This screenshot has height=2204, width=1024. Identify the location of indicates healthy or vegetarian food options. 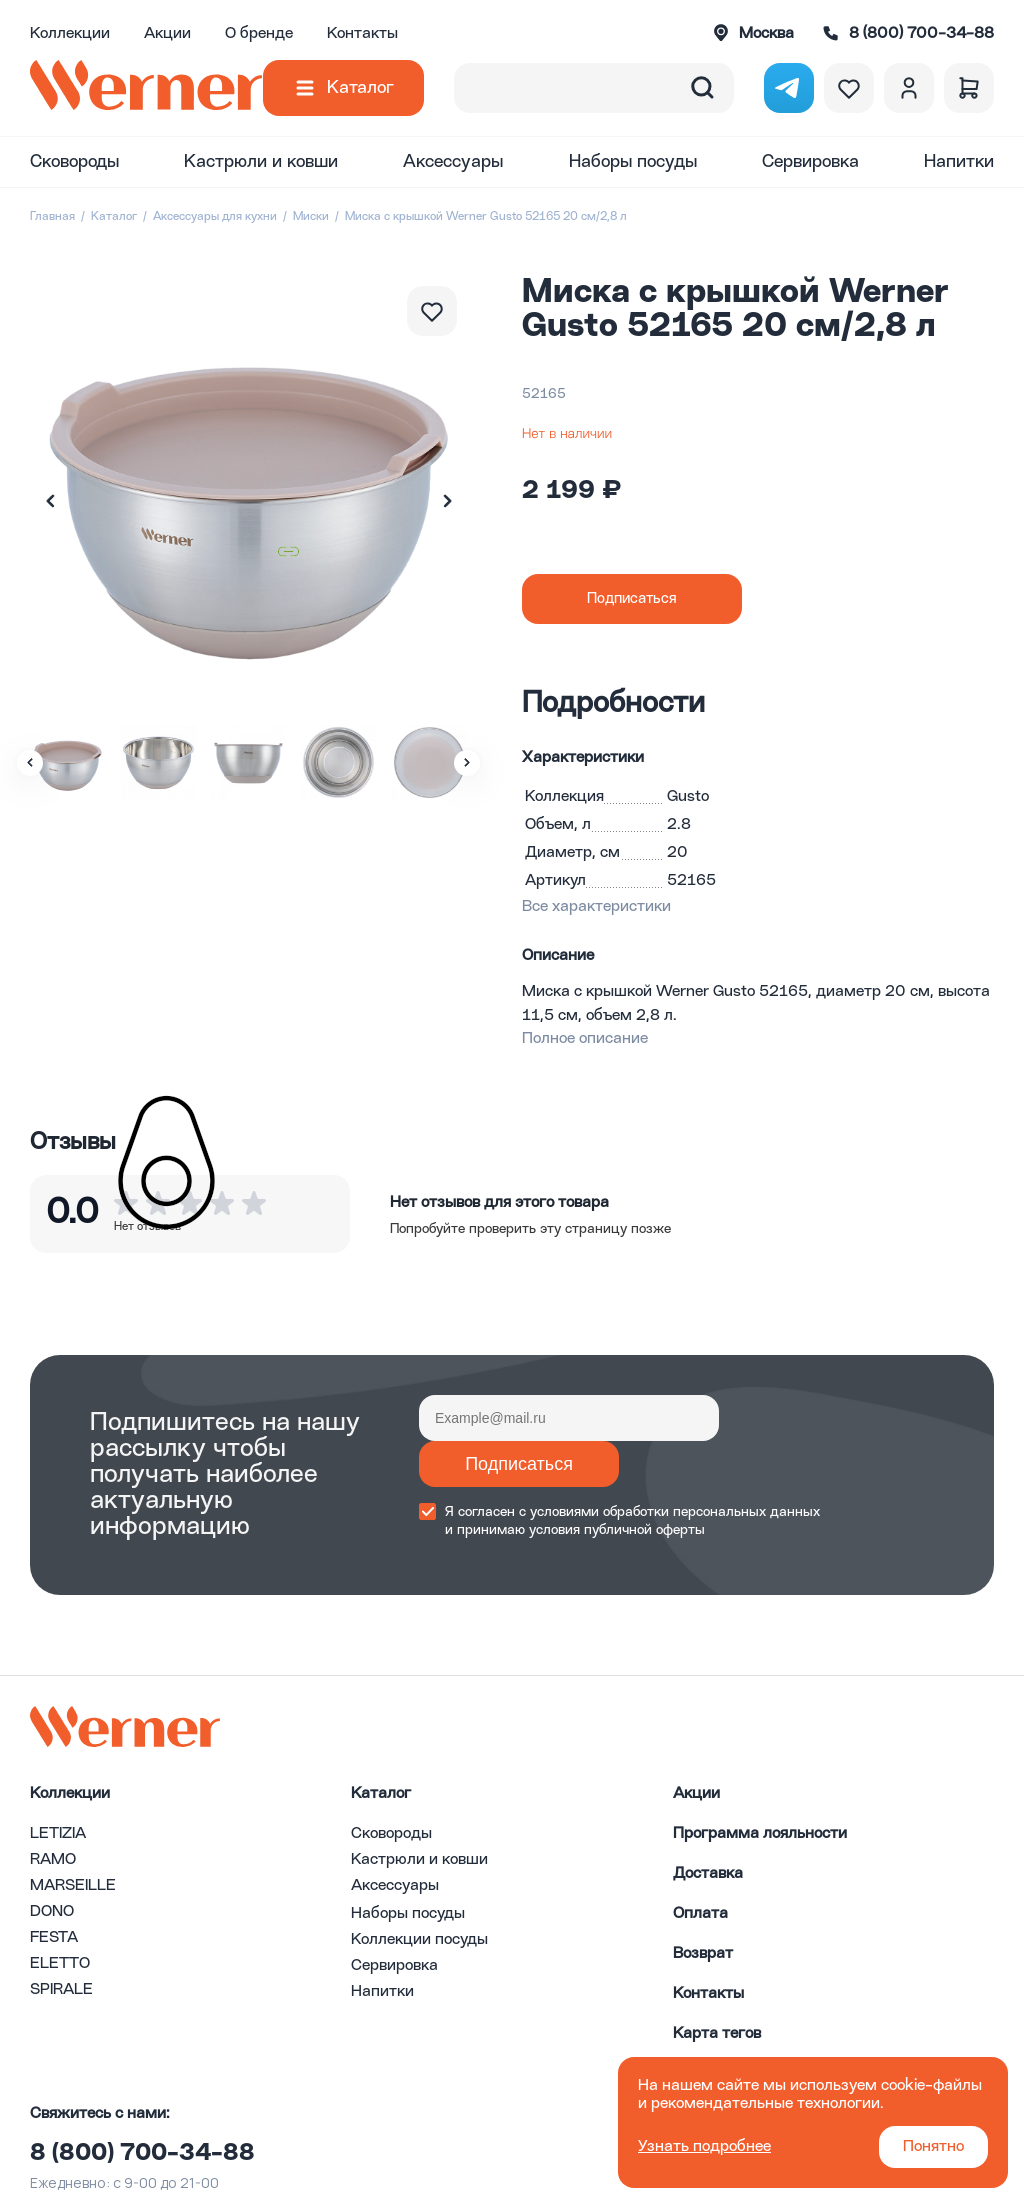
(166, 1162).